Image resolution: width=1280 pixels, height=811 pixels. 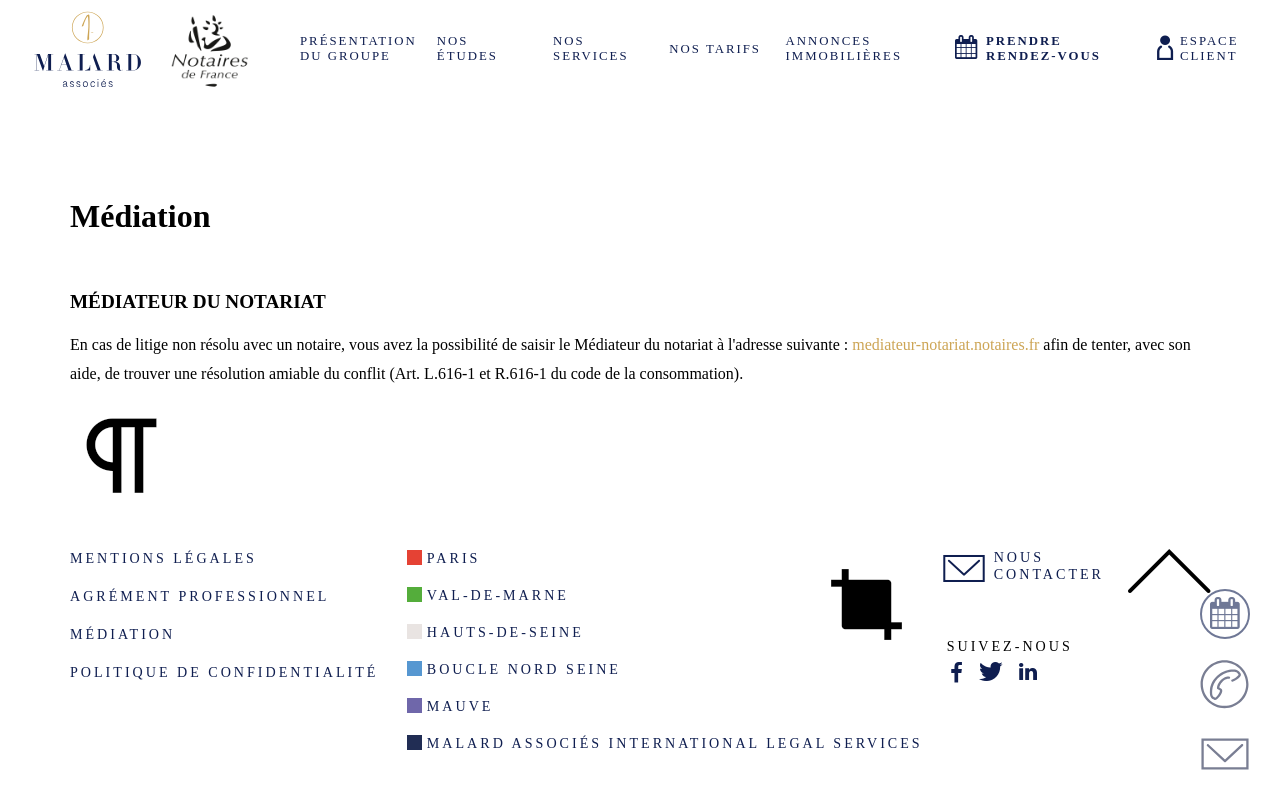 I want to click on crop an image or photo, so click(x=866, y=604).